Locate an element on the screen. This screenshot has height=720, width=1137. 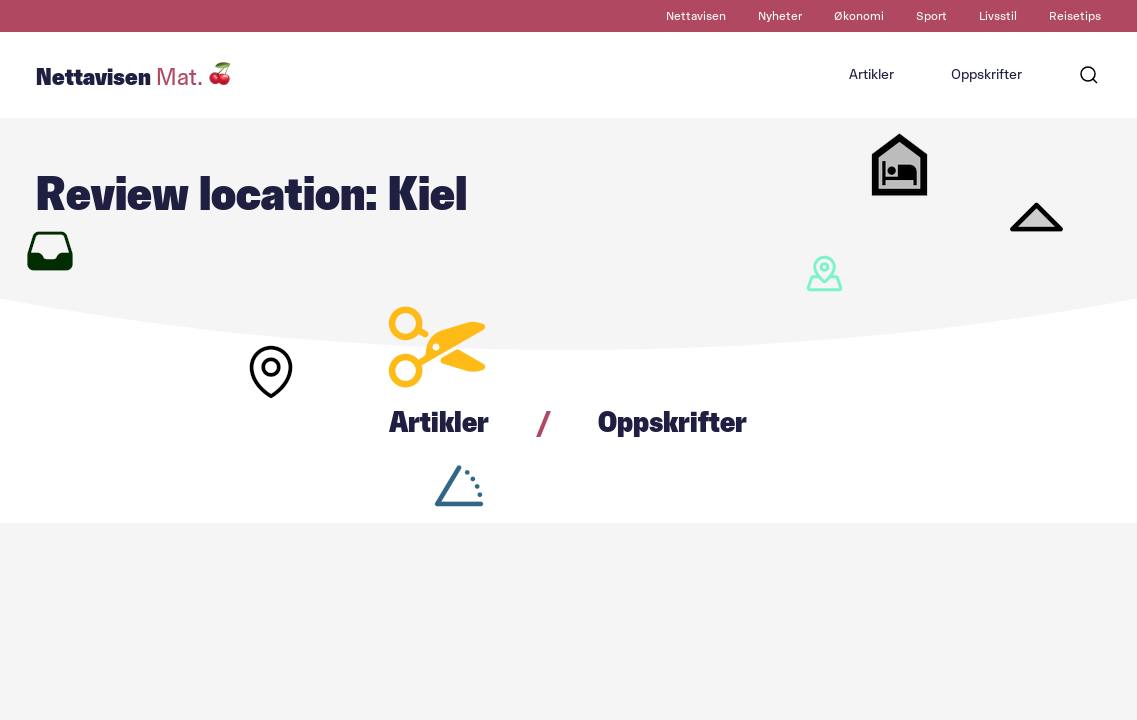
find overnight shelter or emergency housing is located at coordinates (899, 164).